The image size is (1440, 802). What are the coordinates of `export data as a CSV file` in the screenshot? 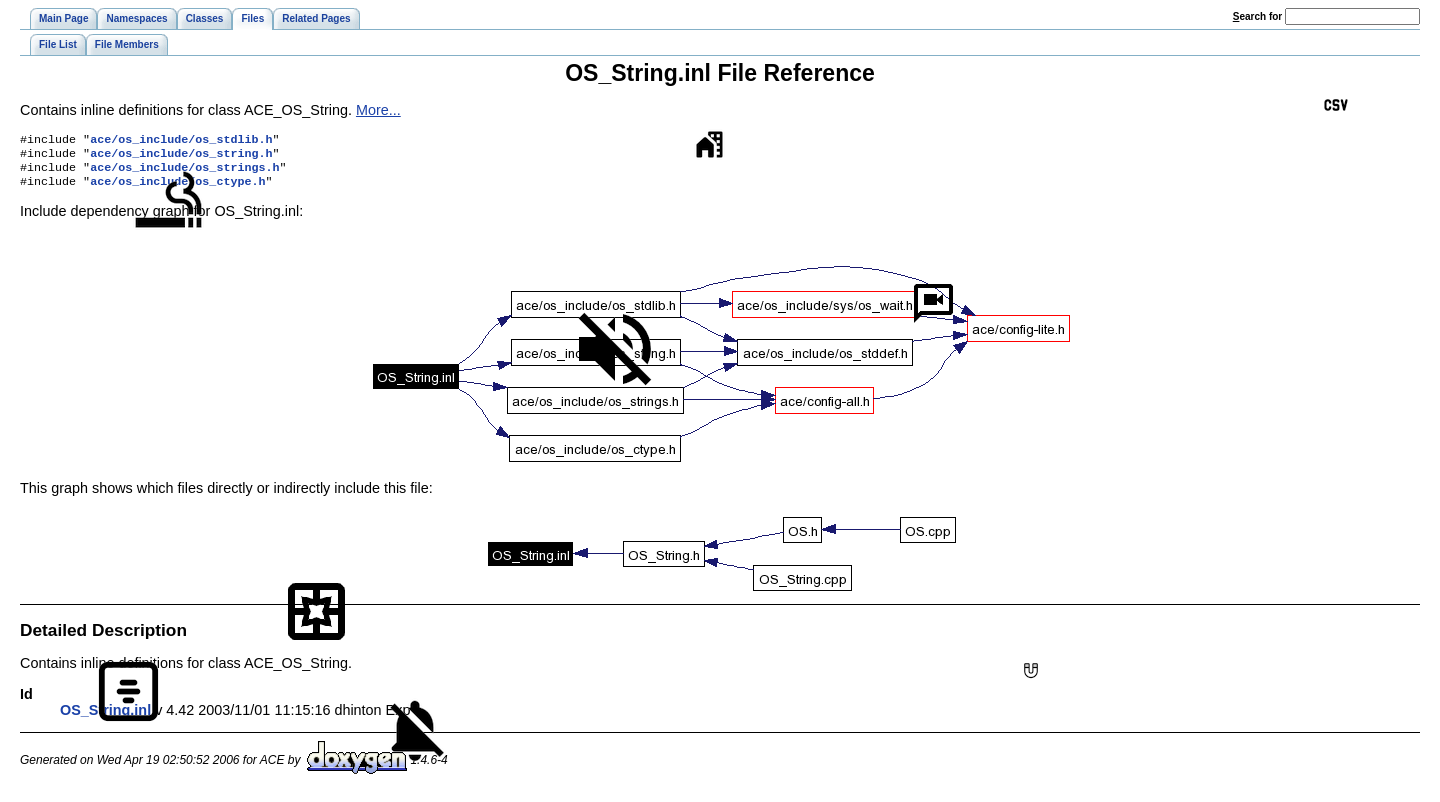 It's located at (1336, 105).